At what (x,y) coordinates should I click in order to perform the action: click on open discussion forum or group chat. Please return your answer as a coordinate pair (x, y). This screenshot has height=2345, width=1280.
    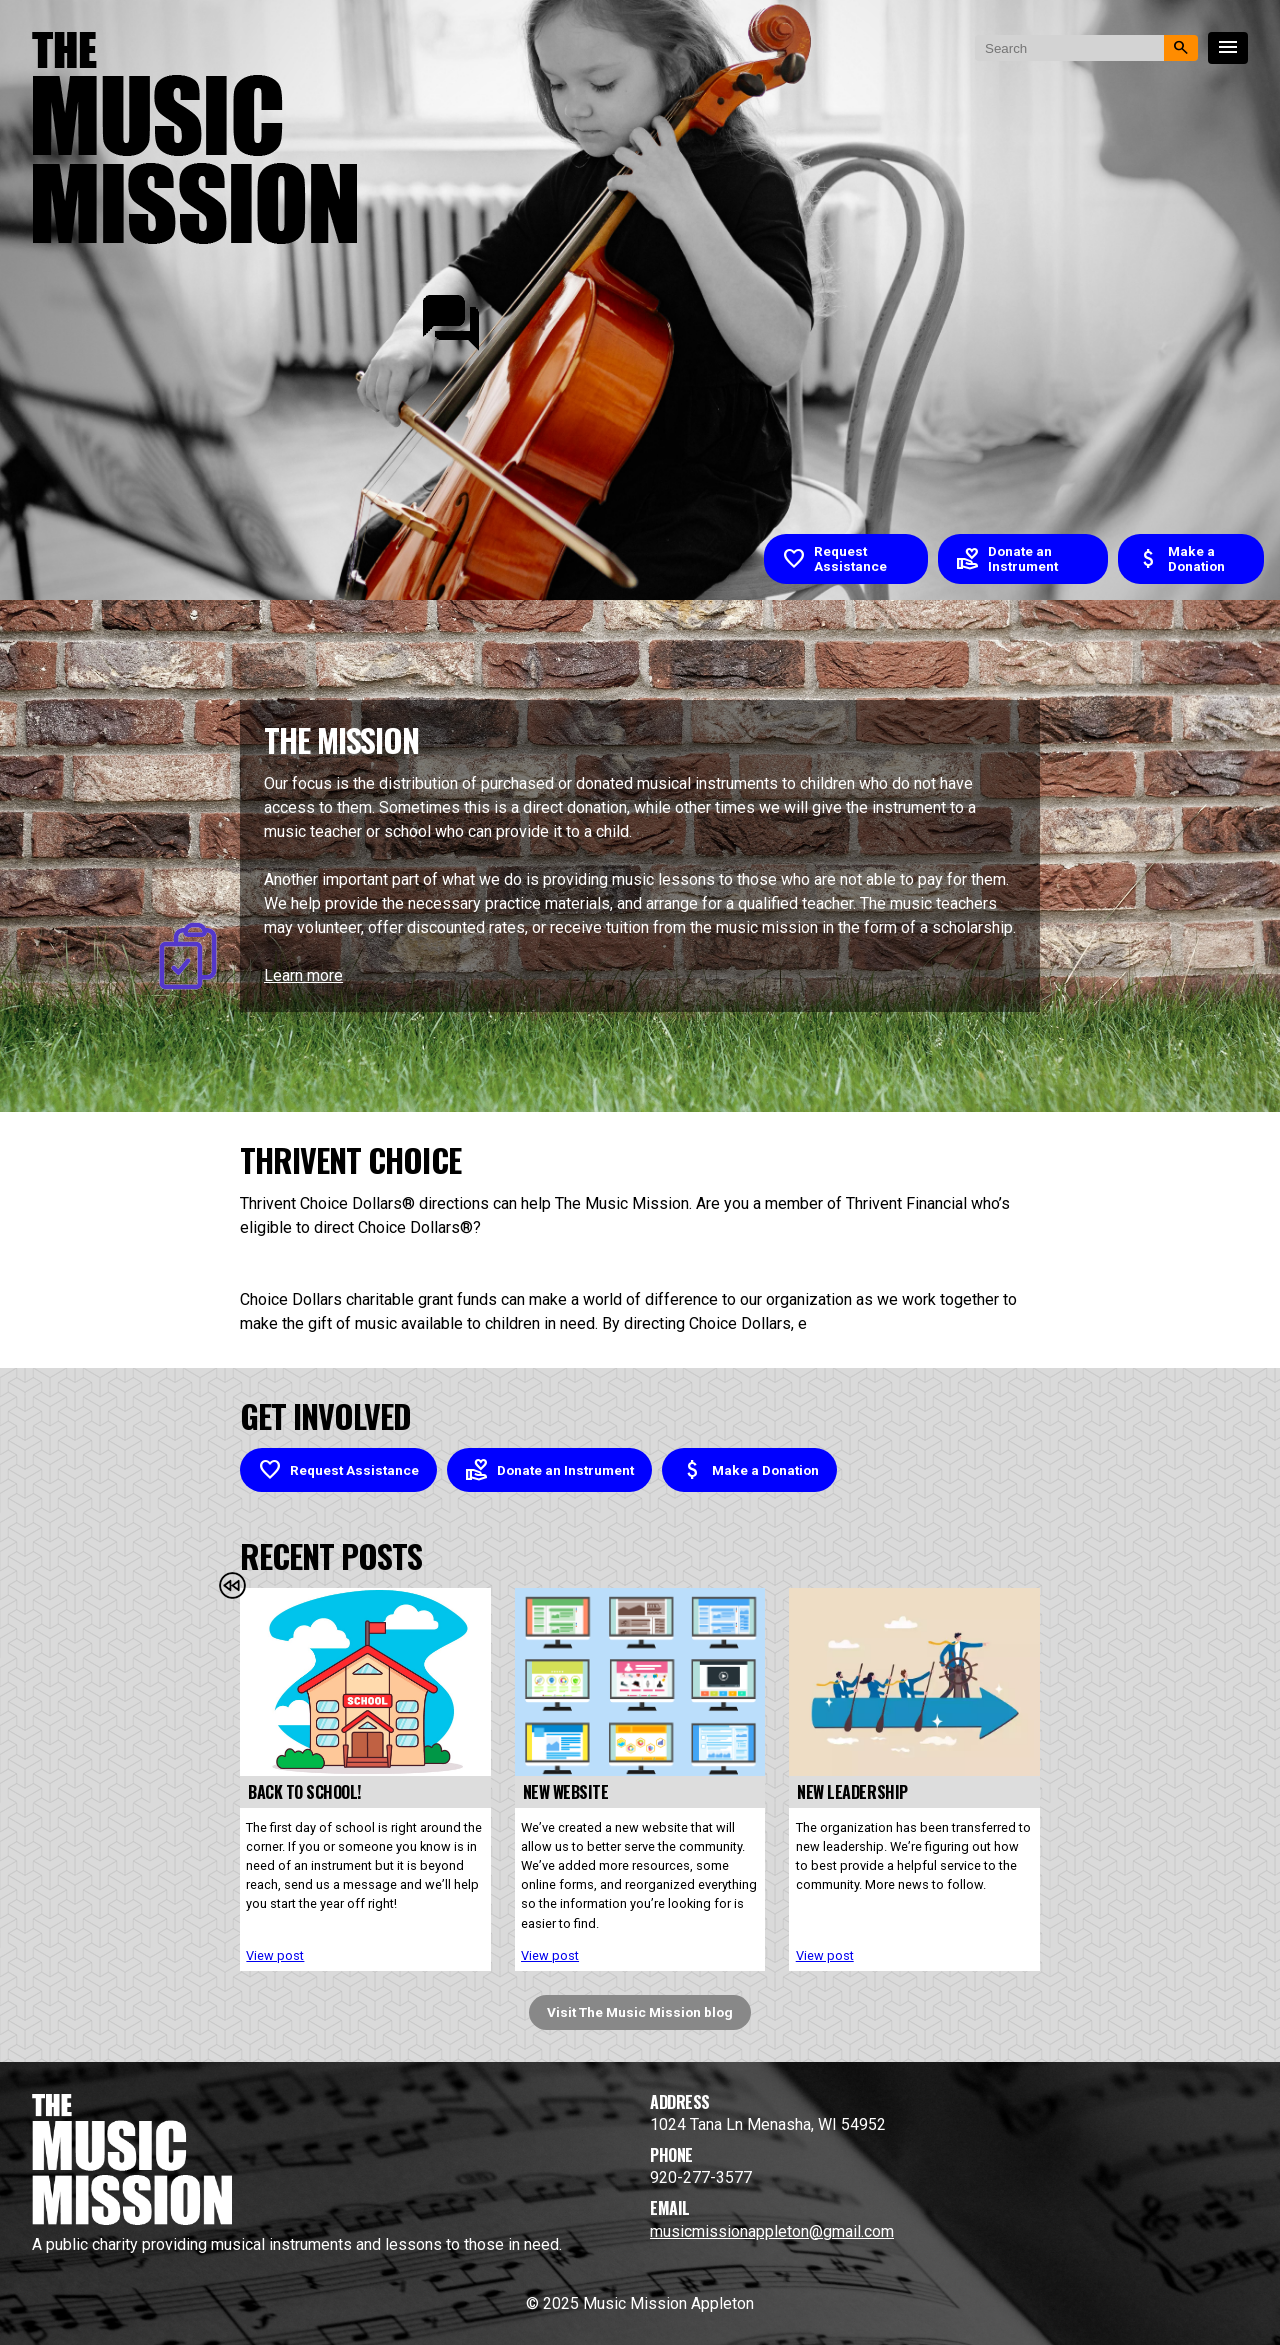
    Looking at the image, I should click on (451, 323).